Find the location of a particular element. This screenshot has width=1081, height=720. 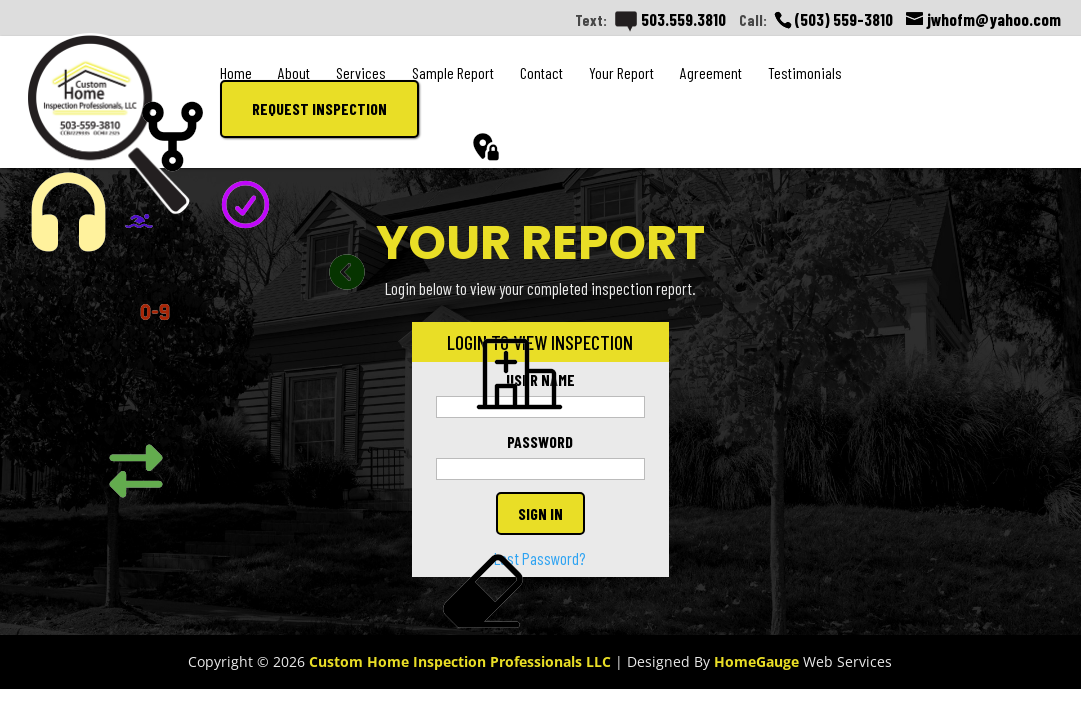

confirms a completed action or task is located at coordinates (245, 204).